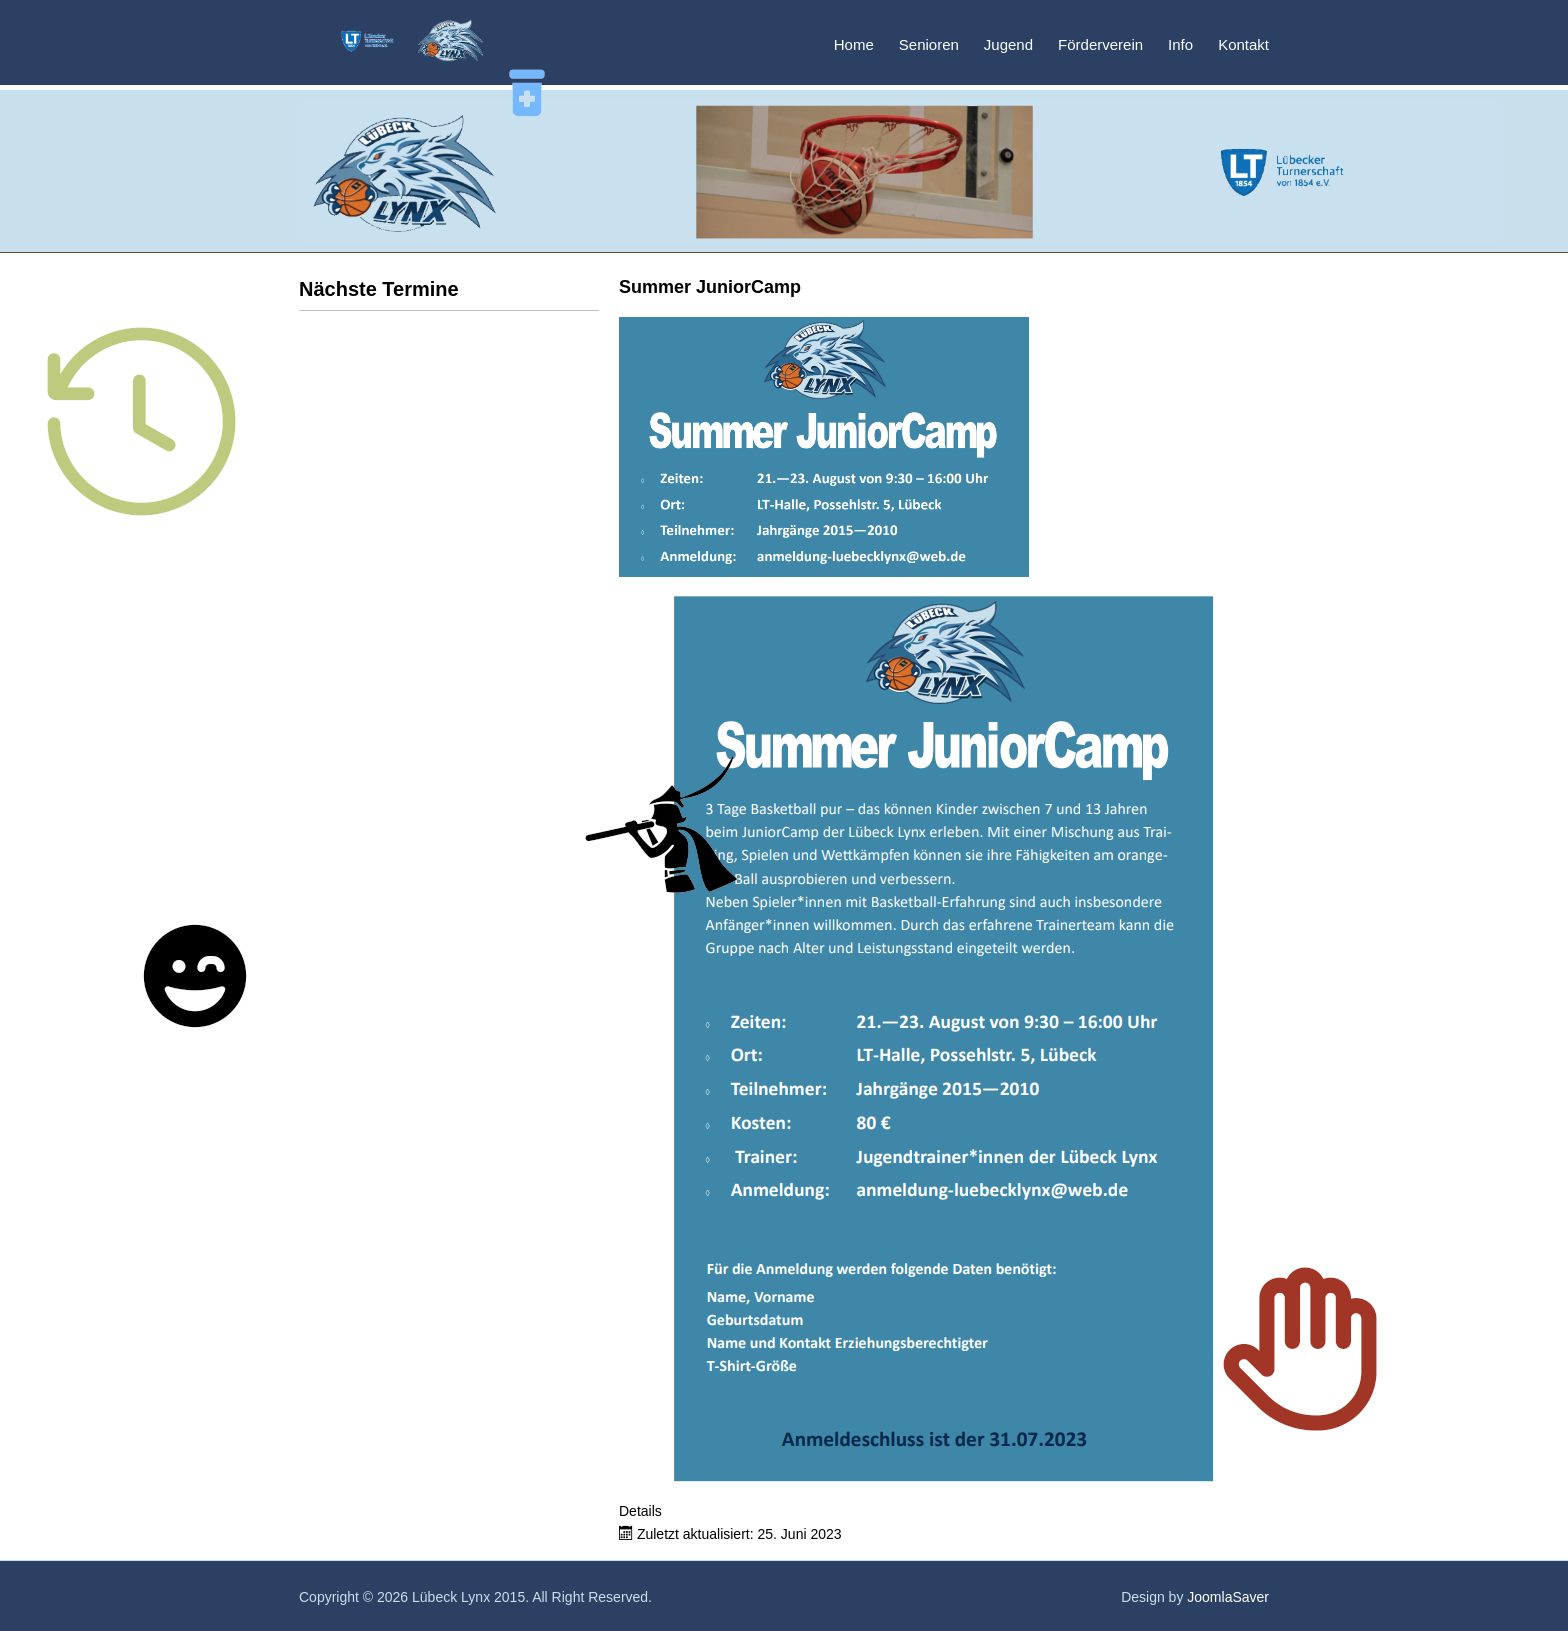 Image resolution: width=1568 pixels, height=1631 pixels. Describe the element at coordinates (141, 421) in the screenshot. I see `view commit or activity history` at that location.